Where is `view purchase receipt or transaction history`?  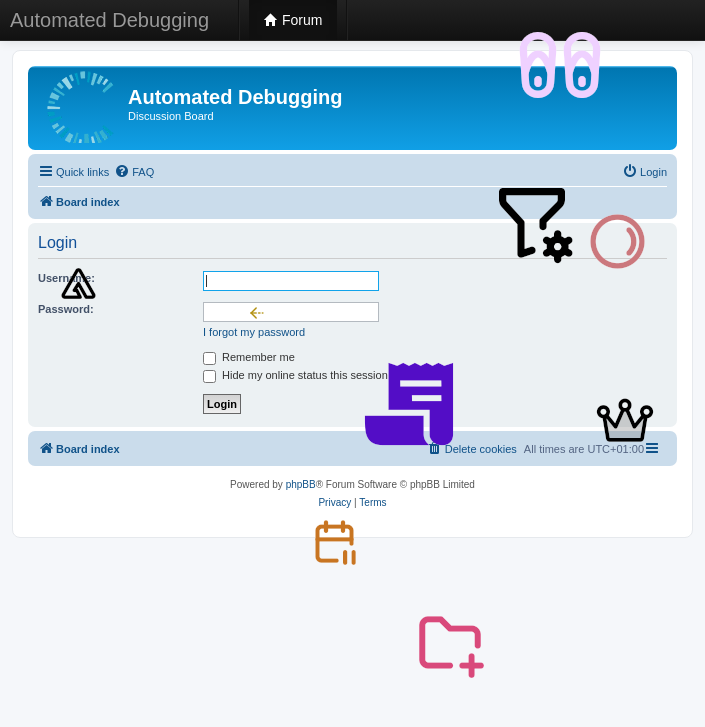 view purchase receipt or transaction history is located at coordinates (409, 404).